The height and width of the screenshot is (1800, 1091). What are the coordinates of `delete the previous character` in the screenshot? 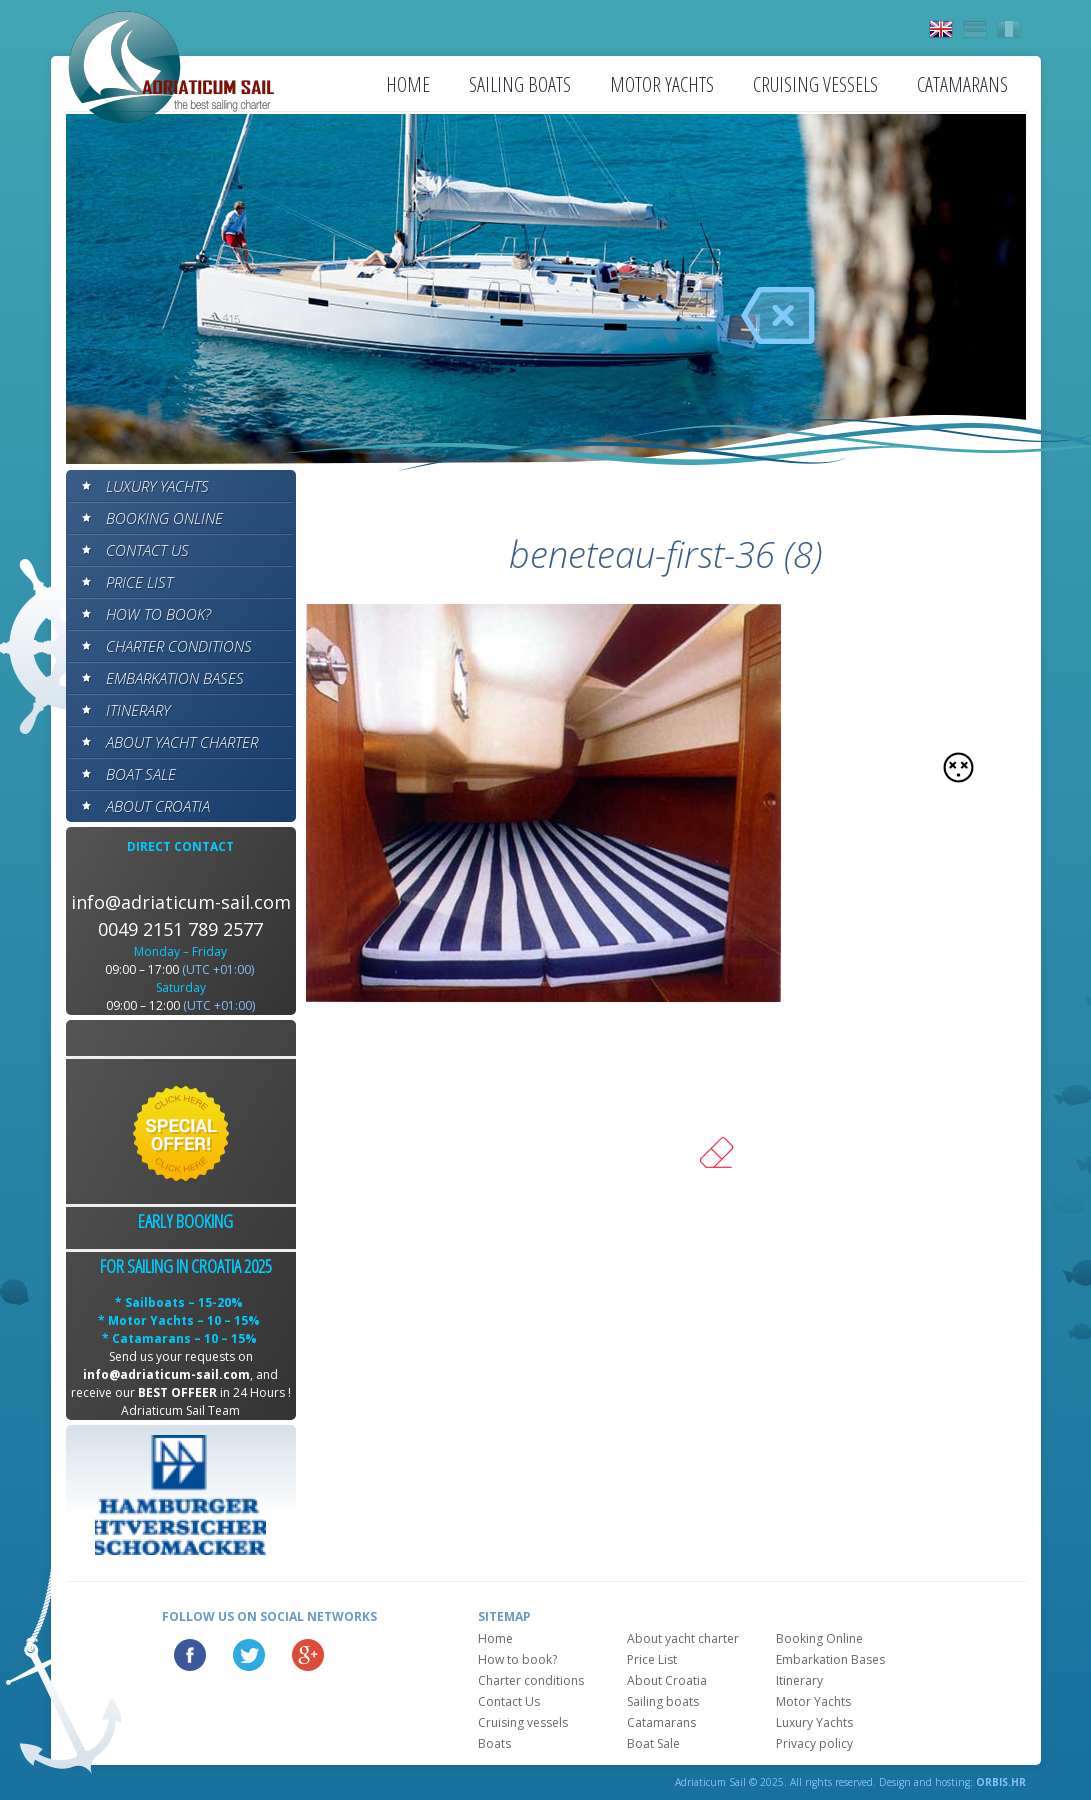 It's located at (780, 315).